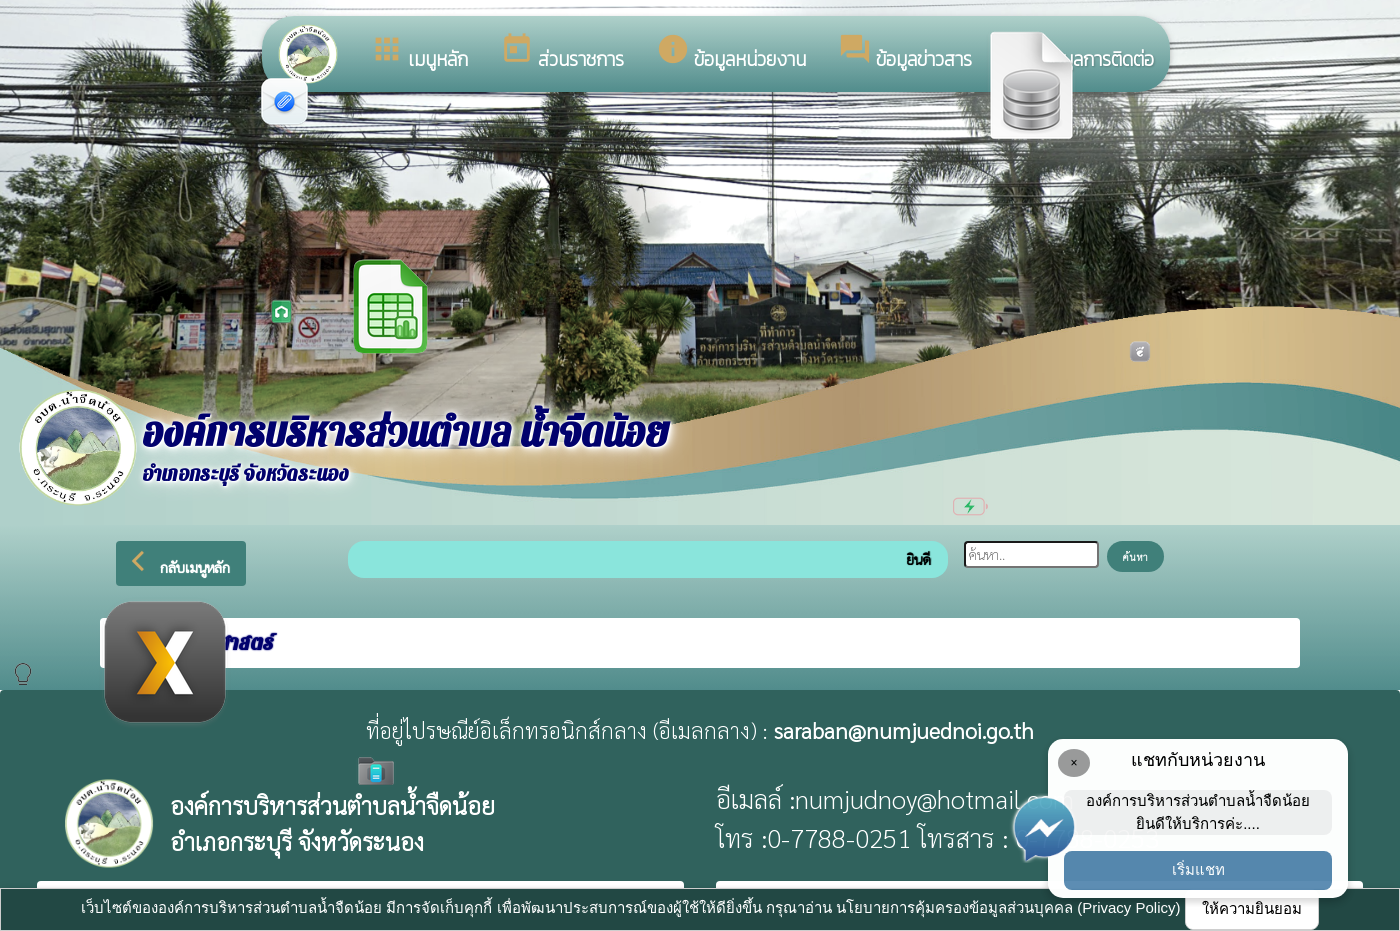 This screenshot has height=931, width=1400. What do you see at coordinates (165, 662) in the screenshot?
I see `open plex media server` at bounding box center [165, 662].